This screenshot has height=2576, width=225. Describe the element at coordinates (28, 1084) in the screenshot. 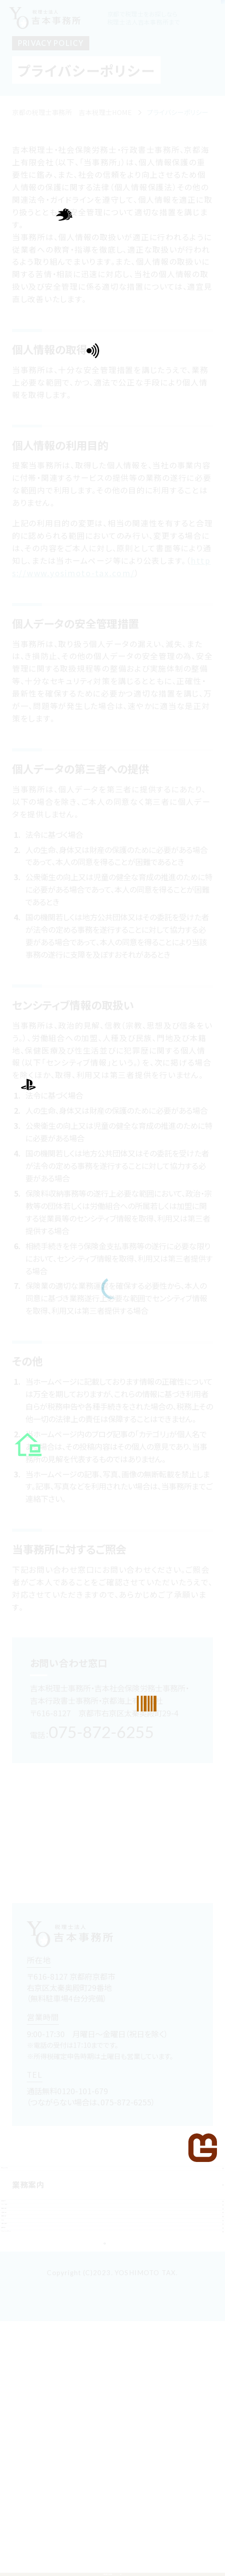

I see `playstation brand logo` at that location.